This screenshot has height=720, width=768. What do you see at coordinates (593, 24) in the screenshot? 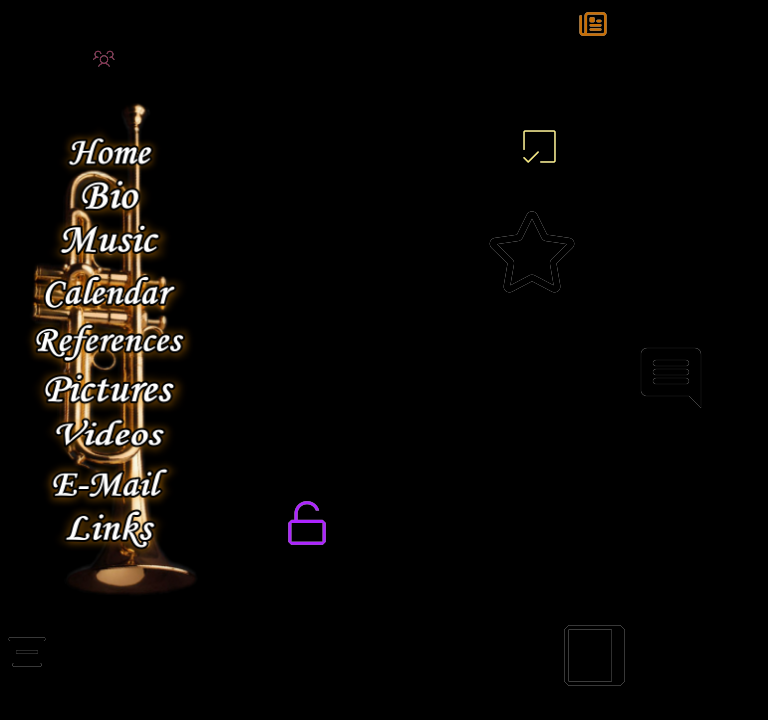
I see `view news or articles` at bounding box center [593, 24].